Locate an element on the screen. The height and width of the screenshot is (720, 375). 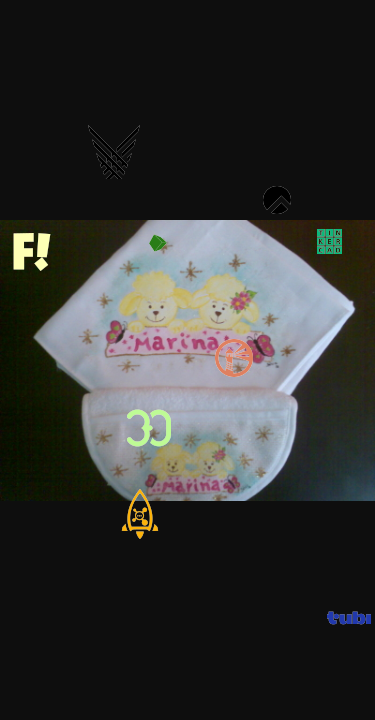
harbor container registry logo is located at coordinates (234, 358).